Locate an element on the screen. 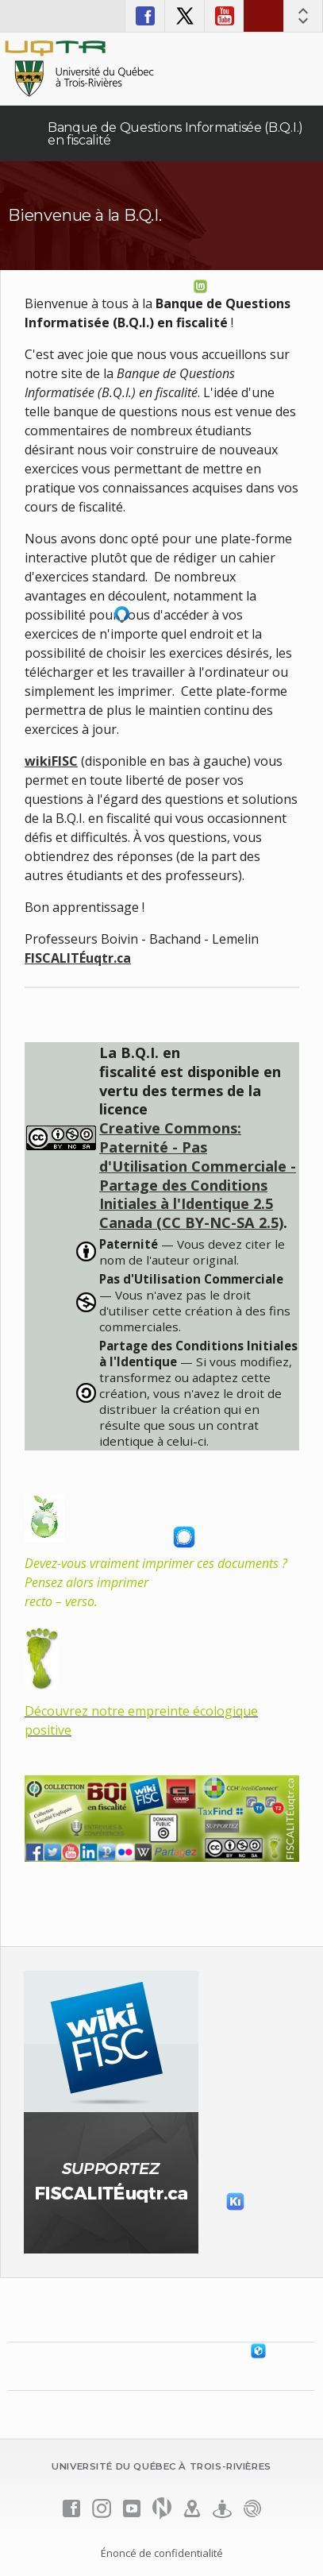  open linux mint application is located at coordinates (200, 286).